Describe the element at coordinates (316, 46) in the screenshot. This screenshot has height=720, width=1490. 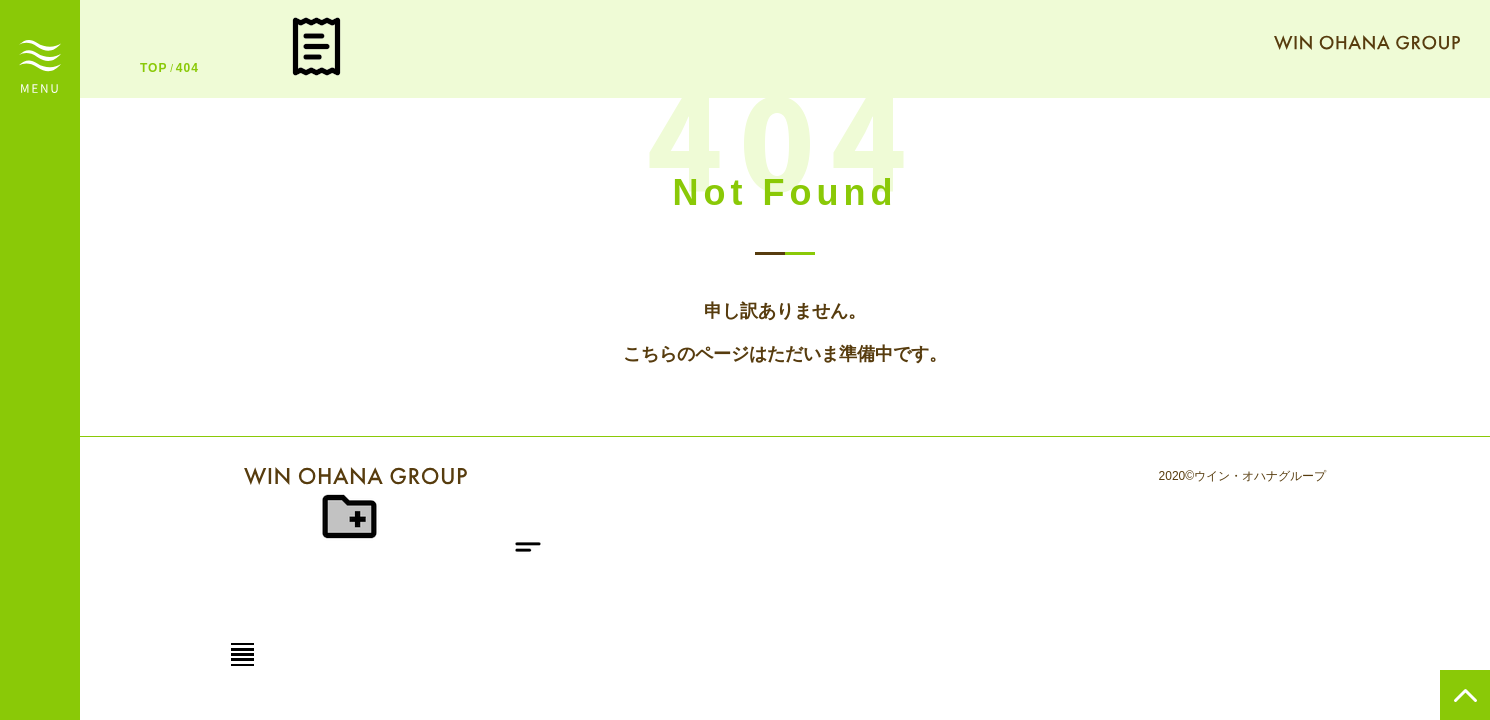
I see `view receipt or transaction details` at that location.